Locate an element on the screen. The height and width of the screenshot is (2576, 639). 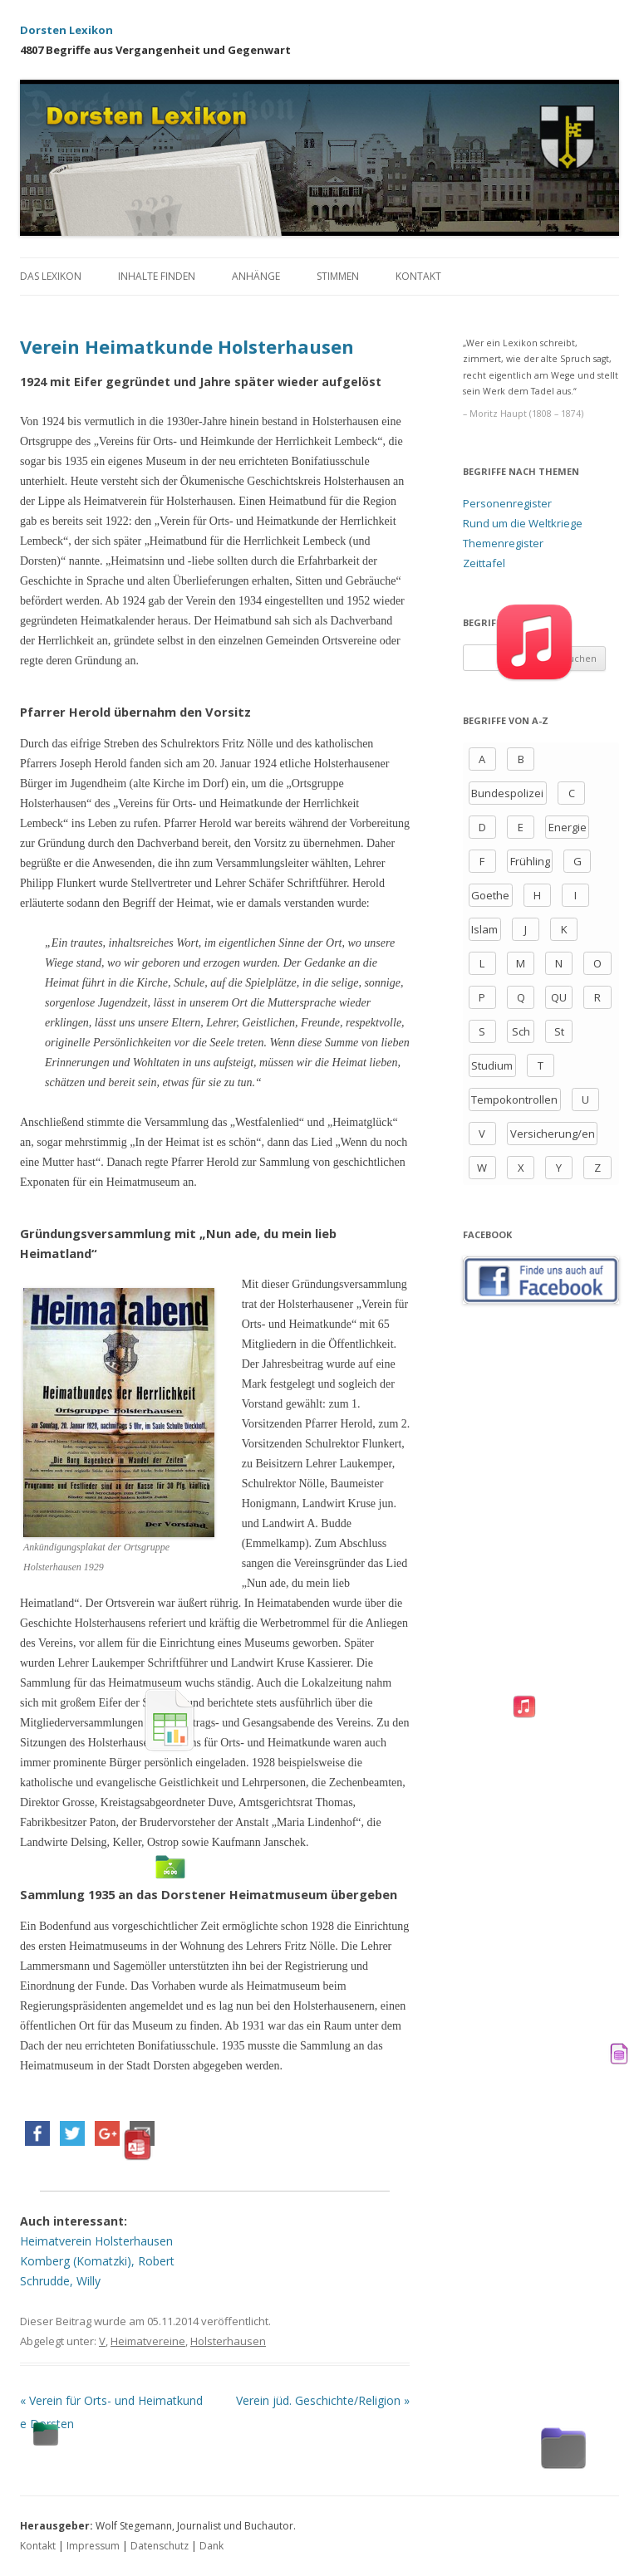
microsoft access database file is located at coordinates (137, 2144).